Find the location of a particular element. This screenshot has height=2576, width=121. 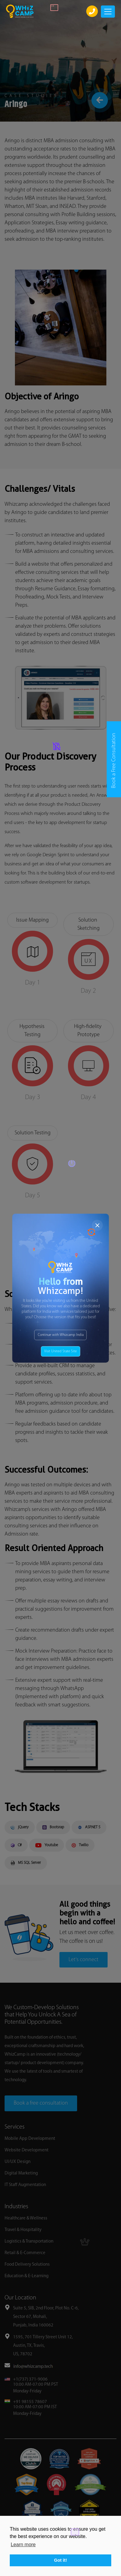

reopen a previously closed issue is located at coordinates (91, 1232).